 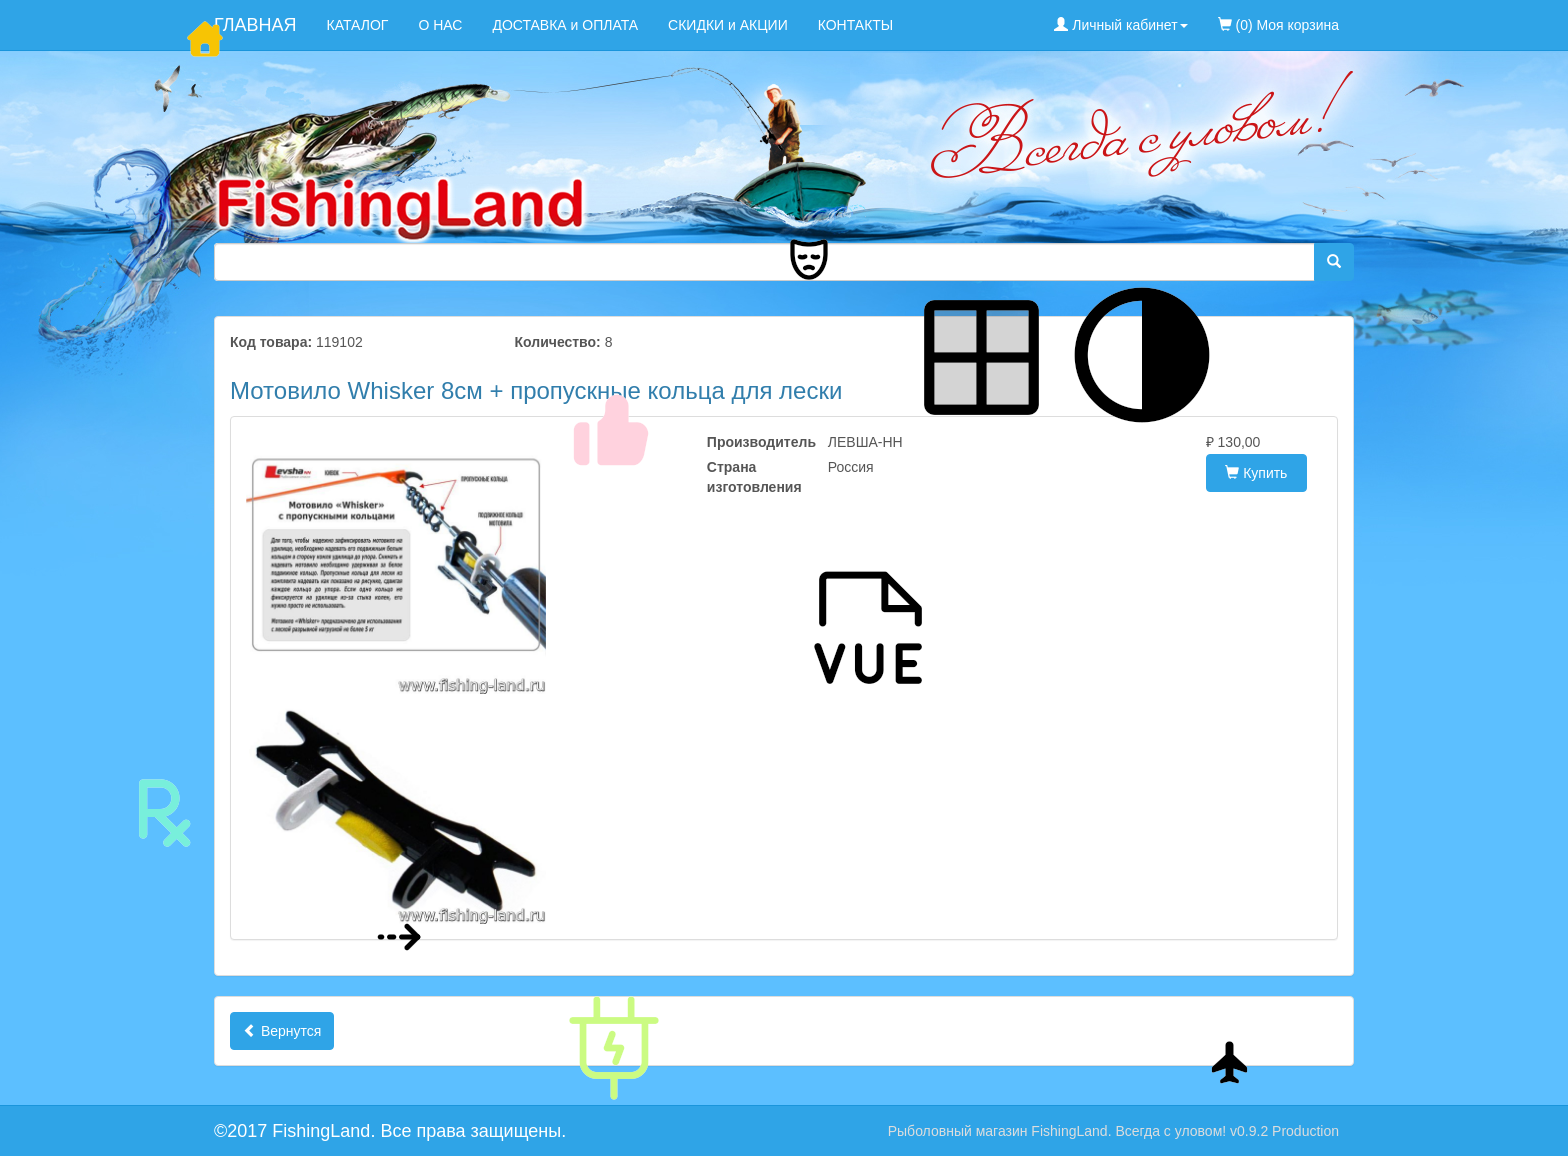 I want to click on vue.js file type indicator, so click(x=870, y=632).